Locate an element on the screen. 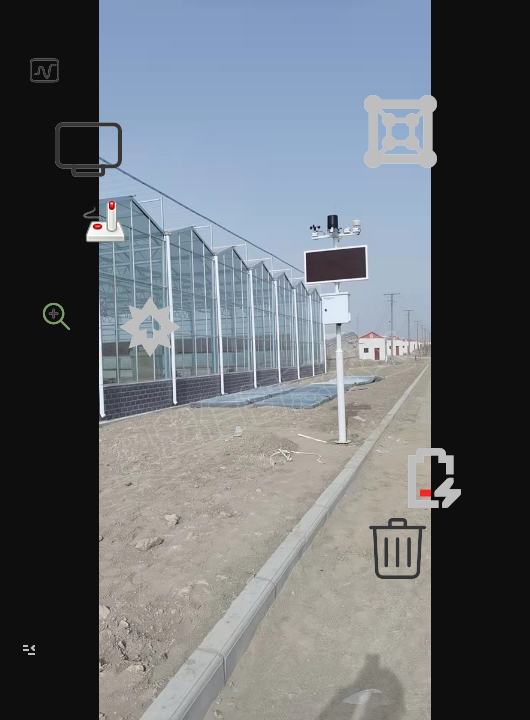 The width and height of the screenshot is (530, 720). decrease text indentation is located at coordinates (29, 650).